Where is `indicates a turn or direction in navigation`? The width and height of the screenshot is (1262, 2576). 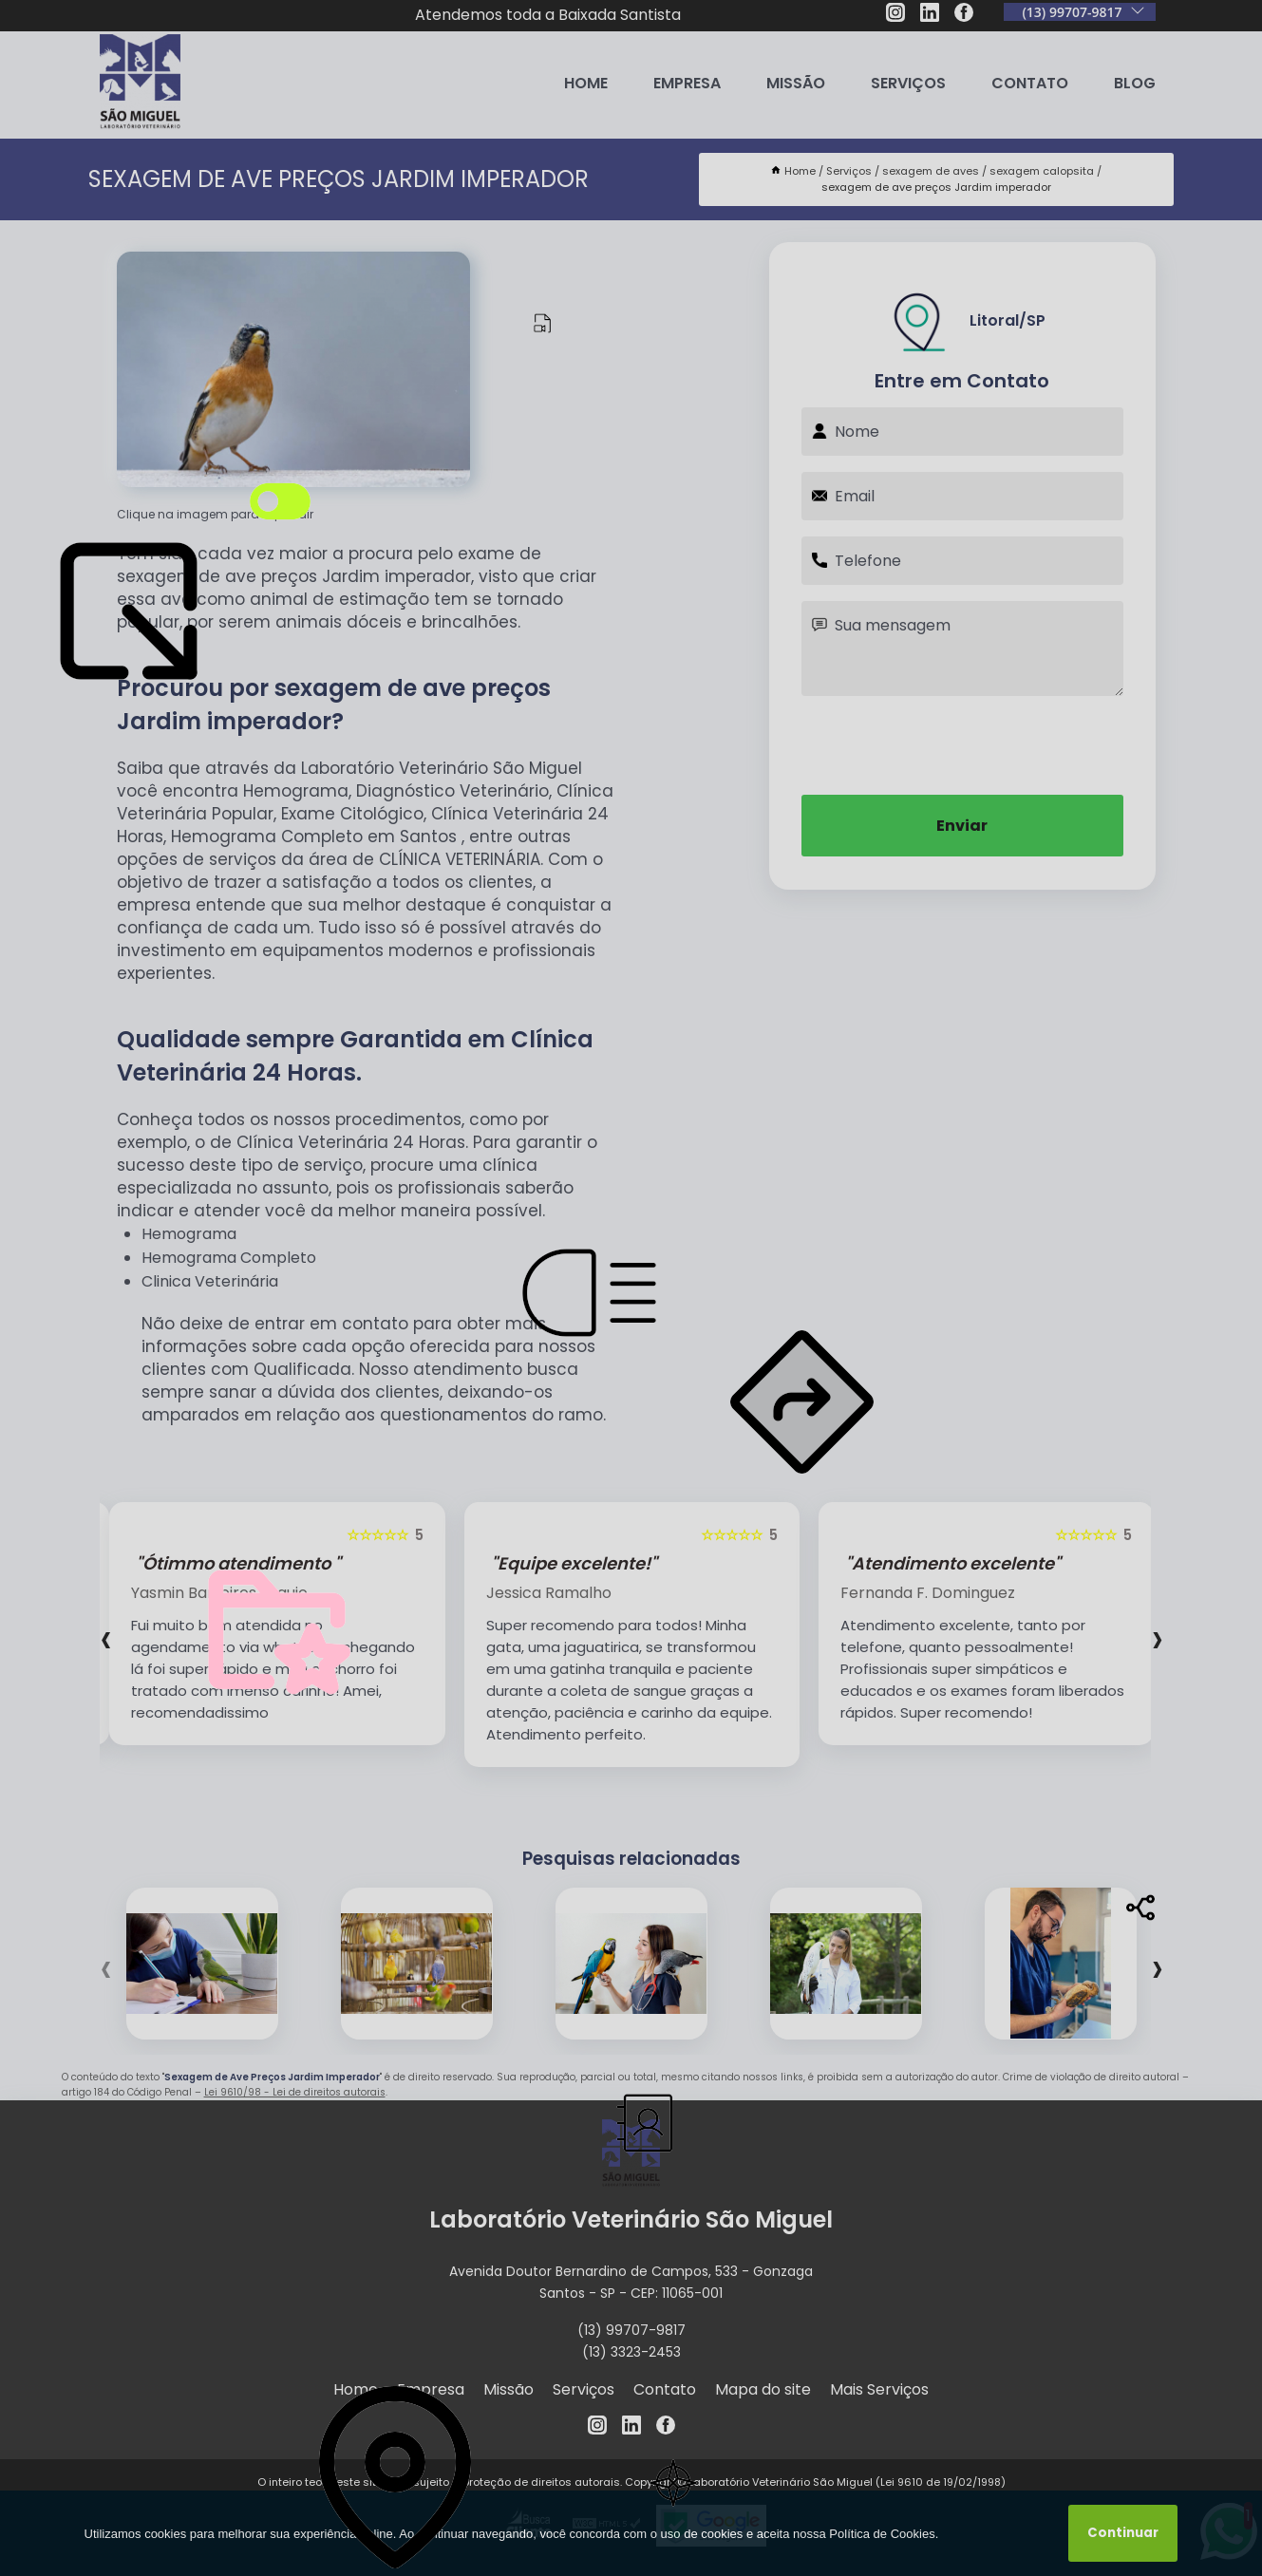
indicates a turn or direction in navigation is located at coordinates (801, 1401).